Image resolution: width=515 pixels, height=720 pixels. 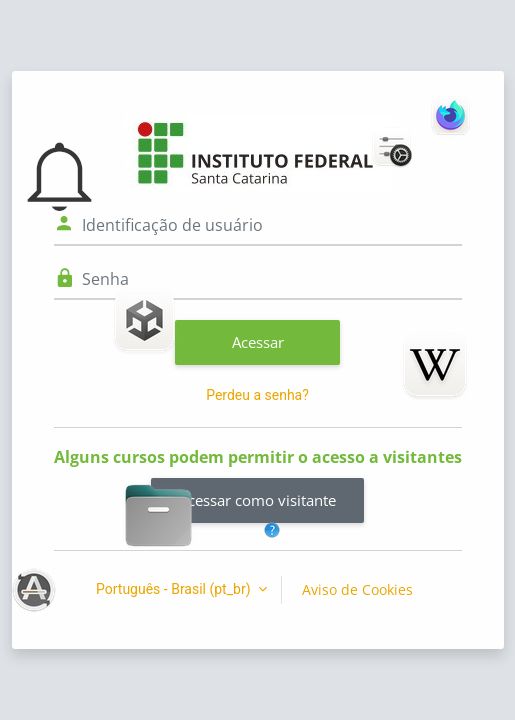 I want to click on open help center or documentation, so click(x=272, y=530).